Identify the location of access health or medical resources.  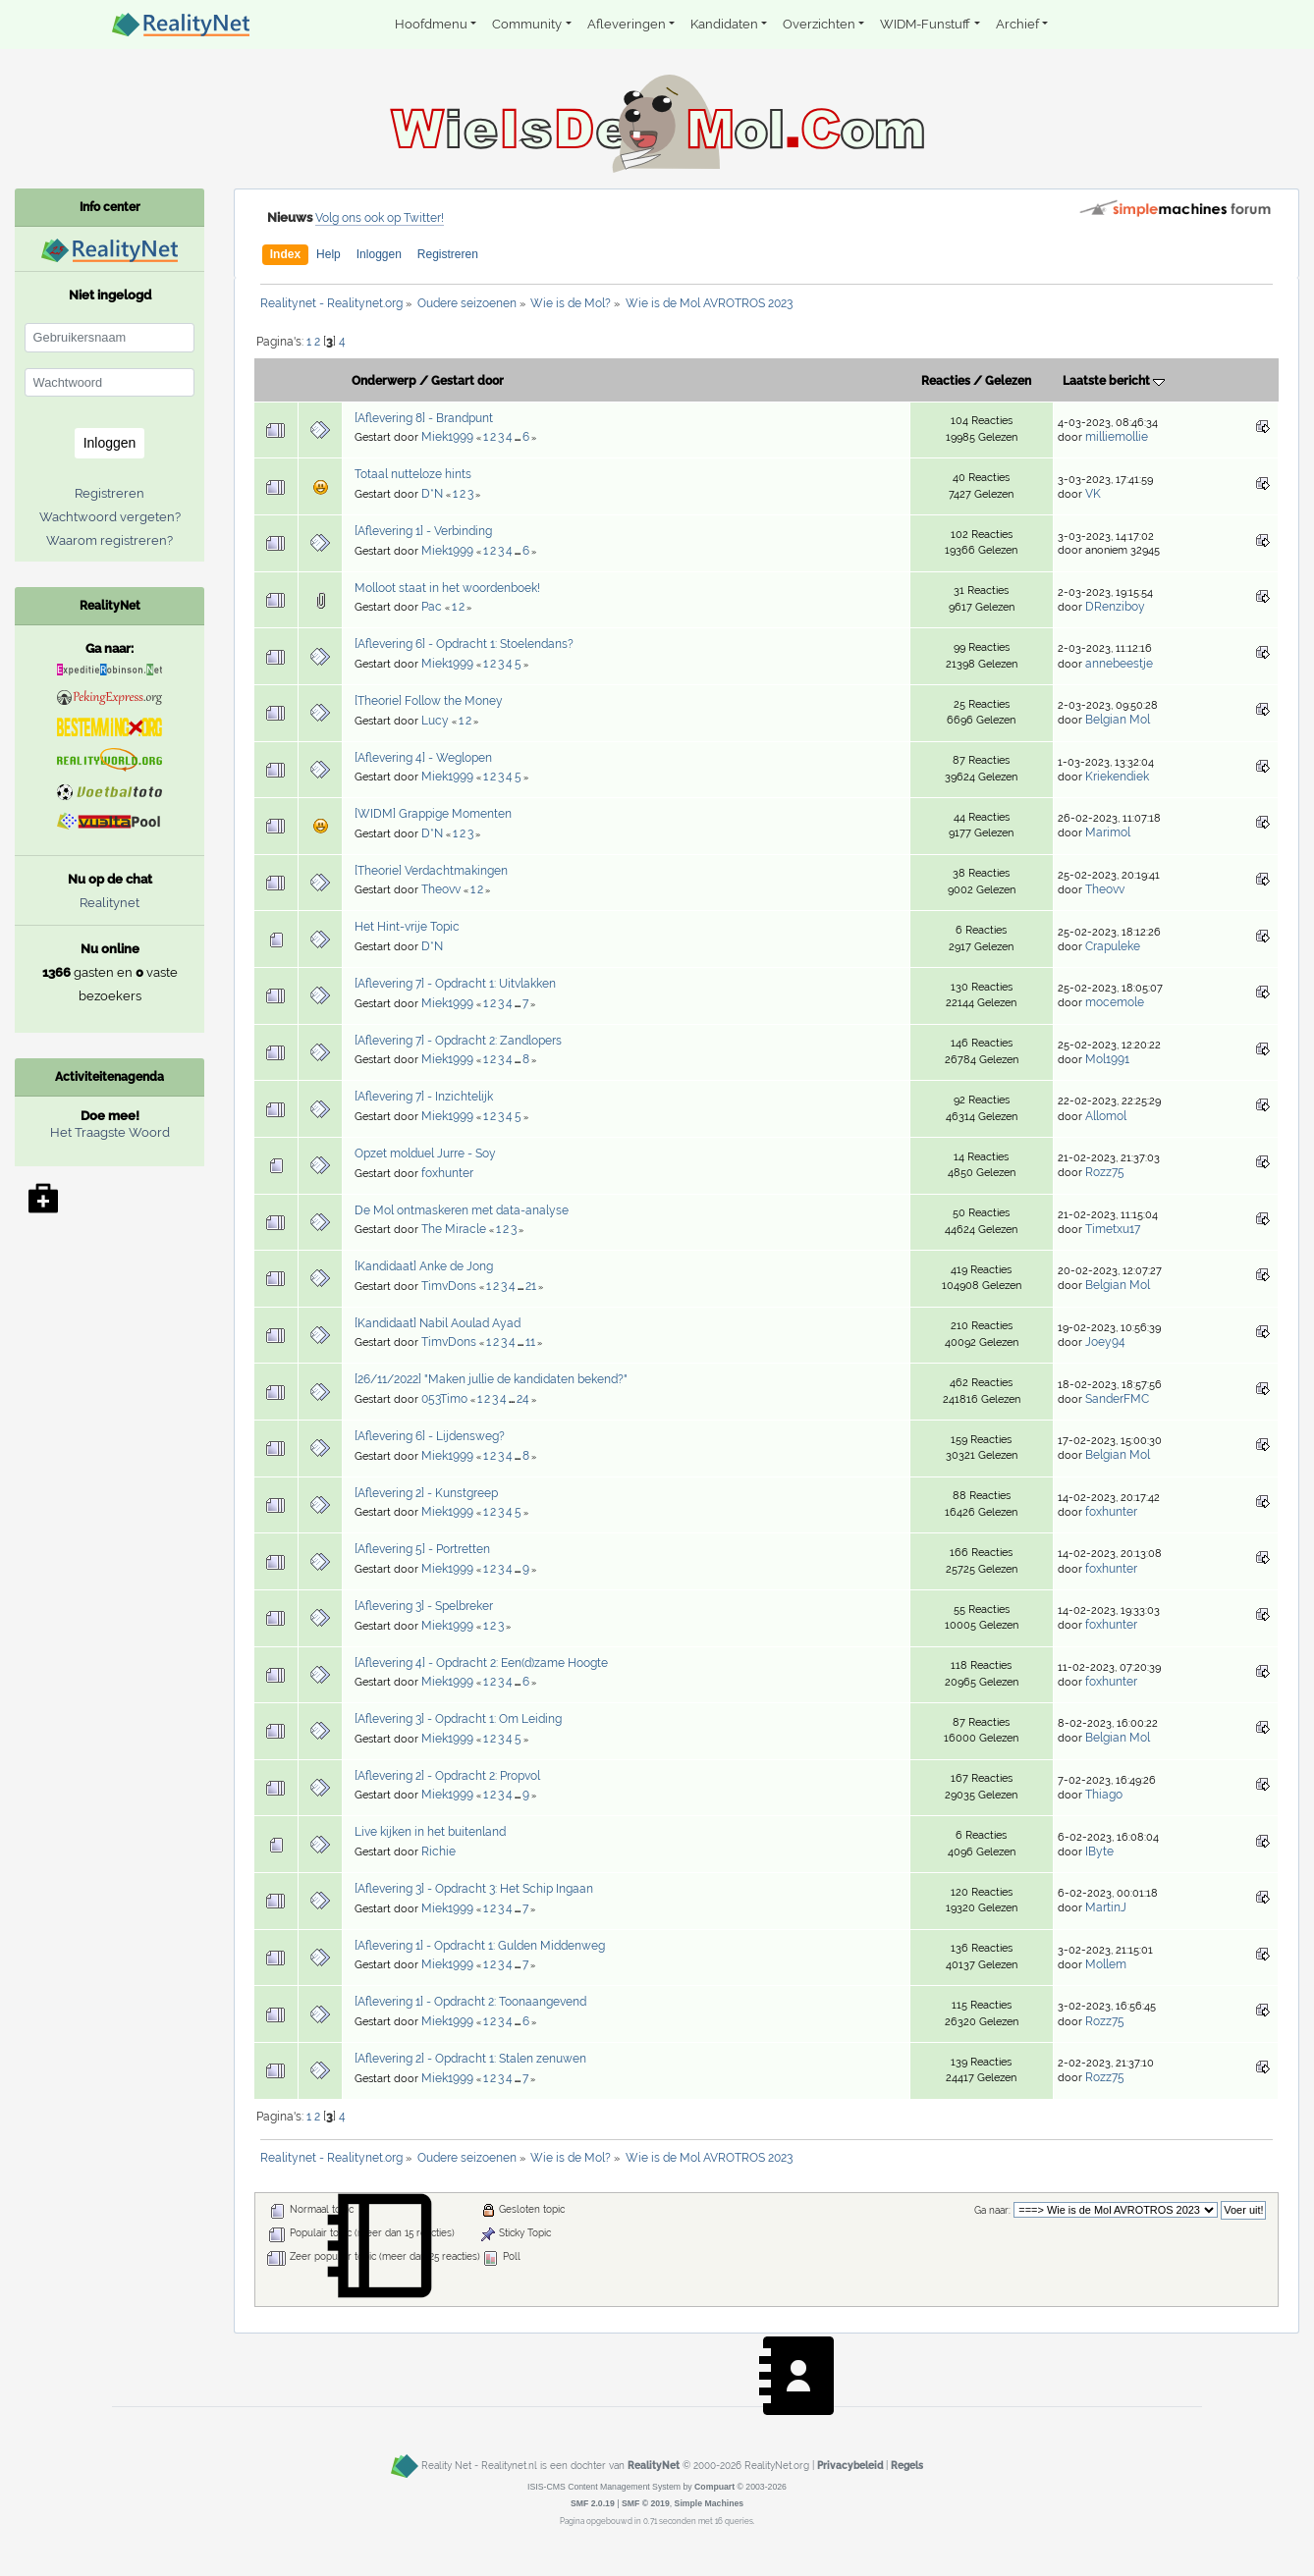
(43, 1200).